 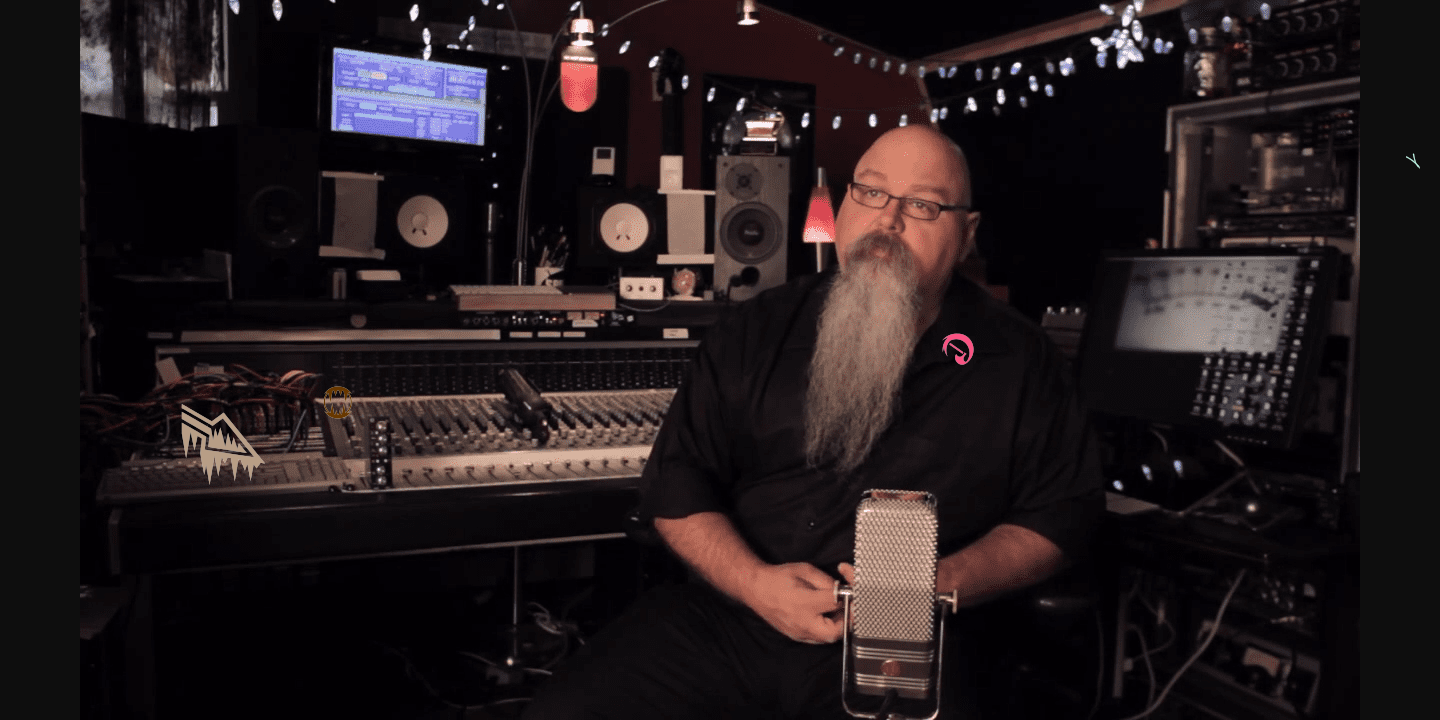 I want to click on indicates vampire or monster character class, so click(x=337, y=402).